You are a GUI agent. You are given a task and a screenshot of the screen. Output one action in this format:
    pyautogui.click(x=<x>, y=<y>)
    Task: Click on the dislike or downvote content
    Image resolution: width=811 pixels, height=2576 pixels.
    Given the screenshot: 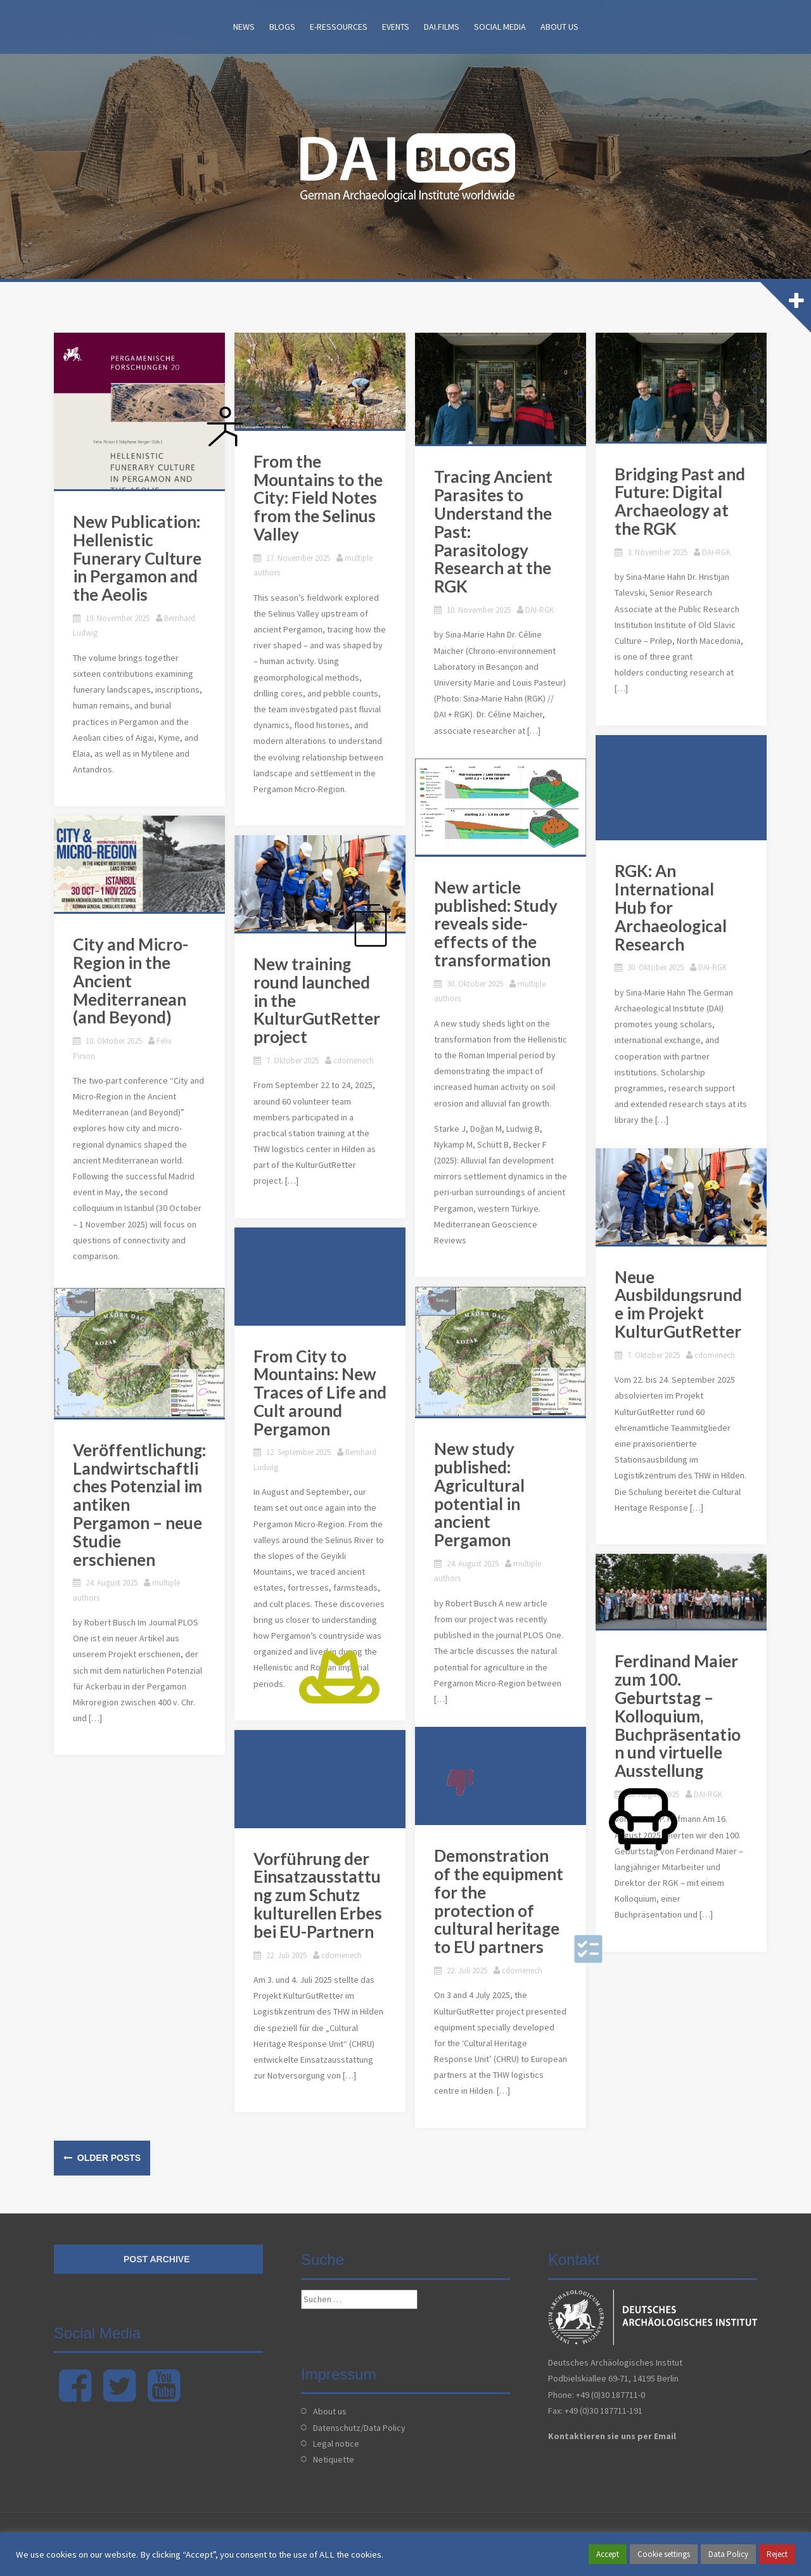 What is the action you would take?
    pyautogui.click(x=460, y=1783)
    